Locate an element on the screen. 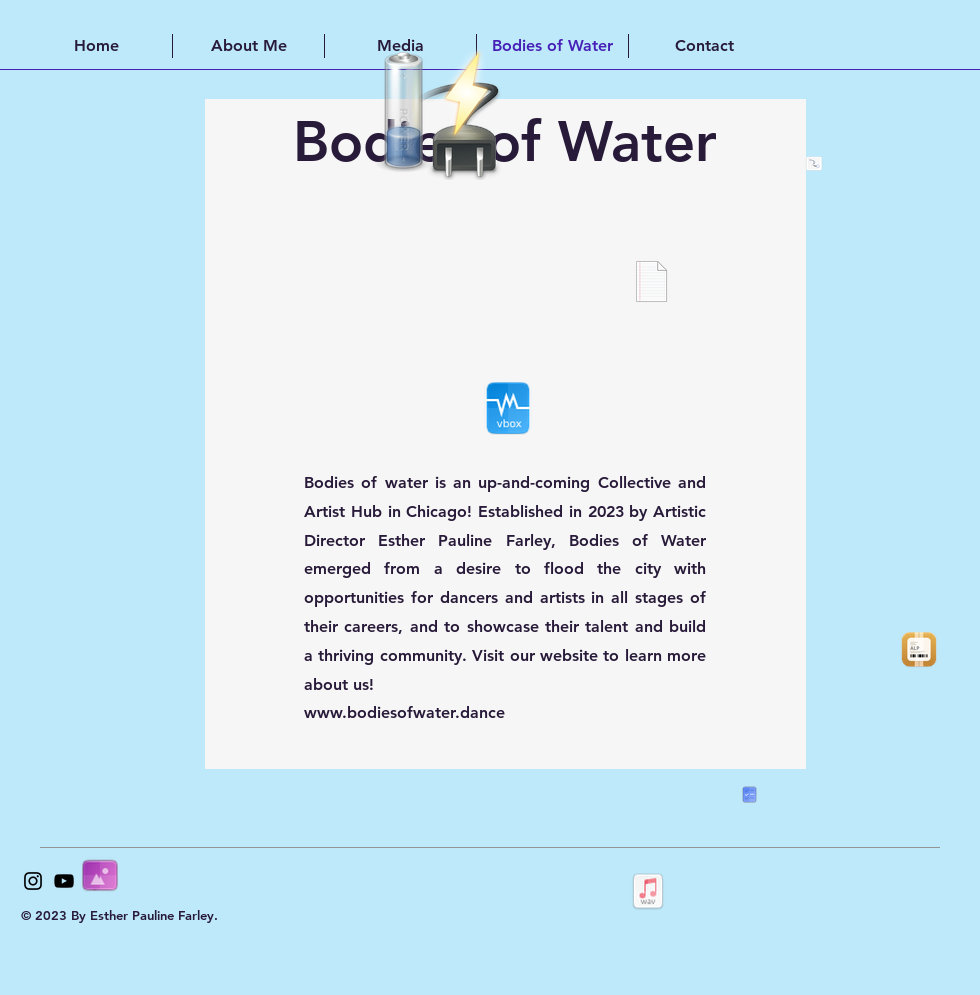 The width and height of the screenshot is (980, 995). indicates an image file type is located at coordinates (100, 874).